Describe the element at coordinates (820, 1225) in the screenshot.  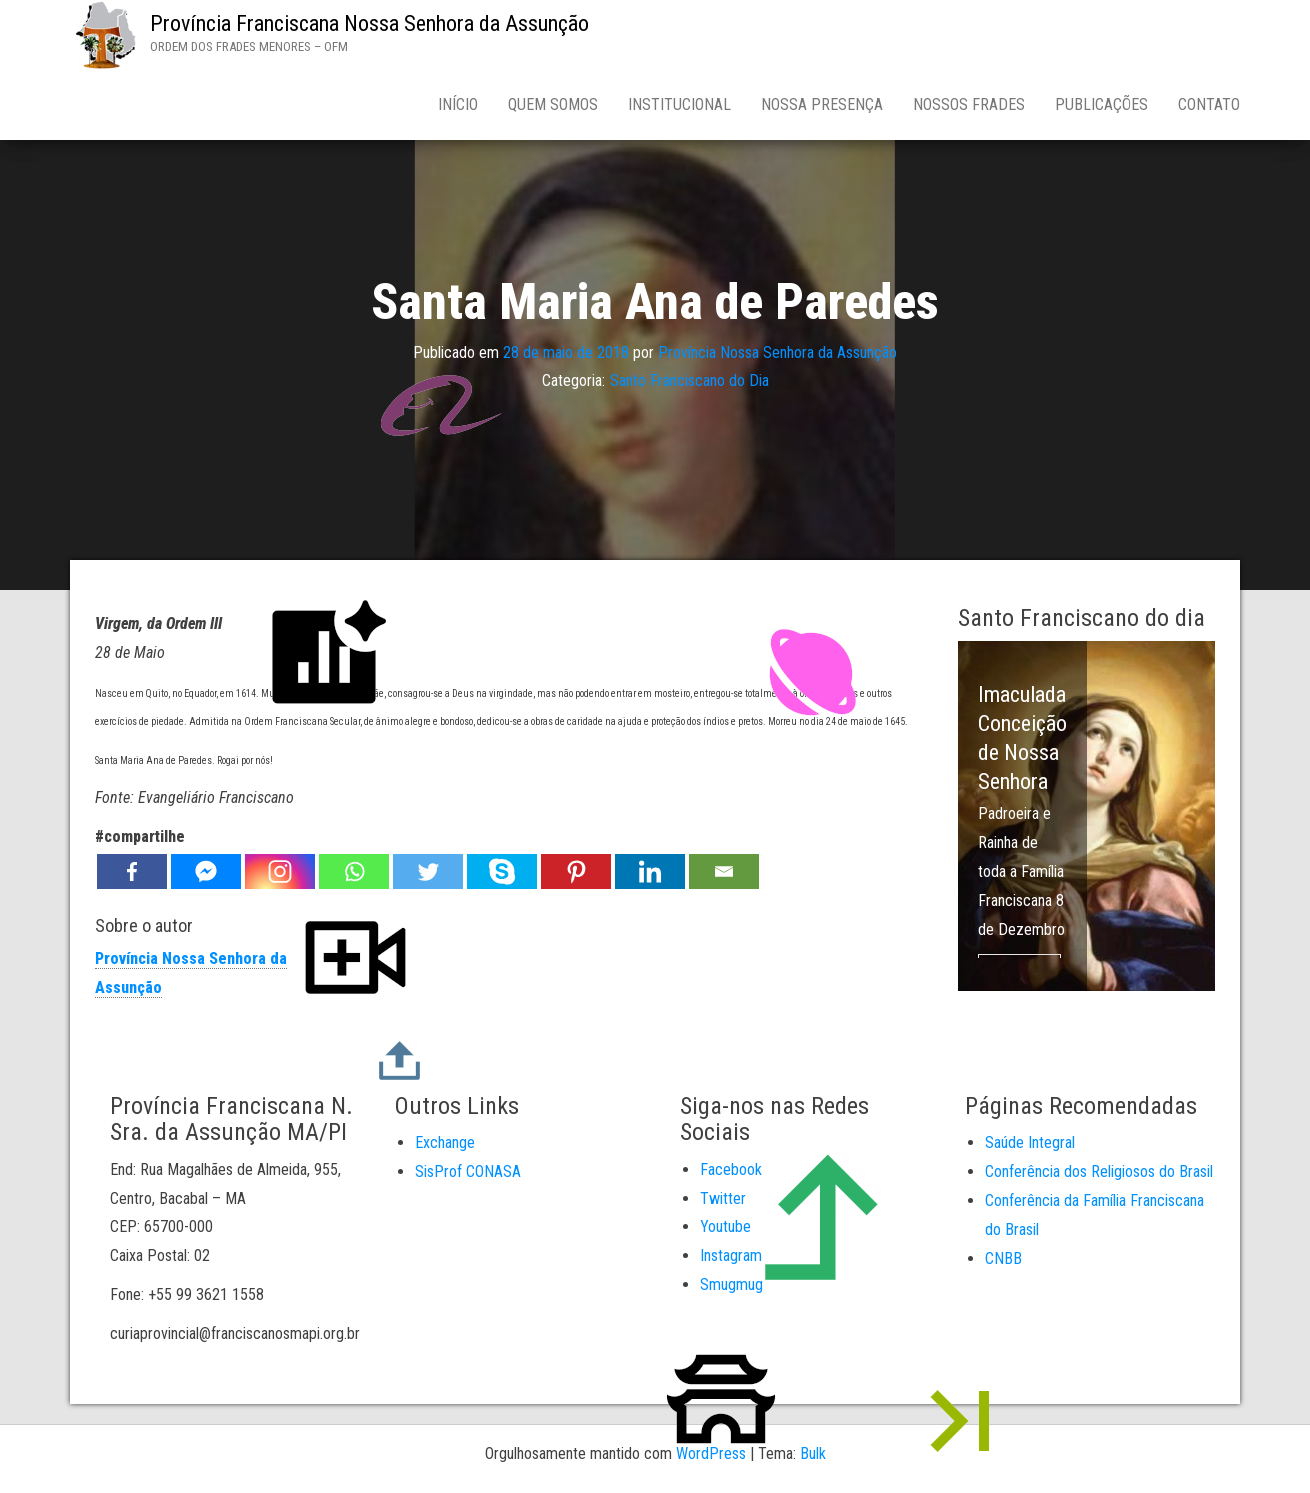
I see `turn right then continue forward` at that location.